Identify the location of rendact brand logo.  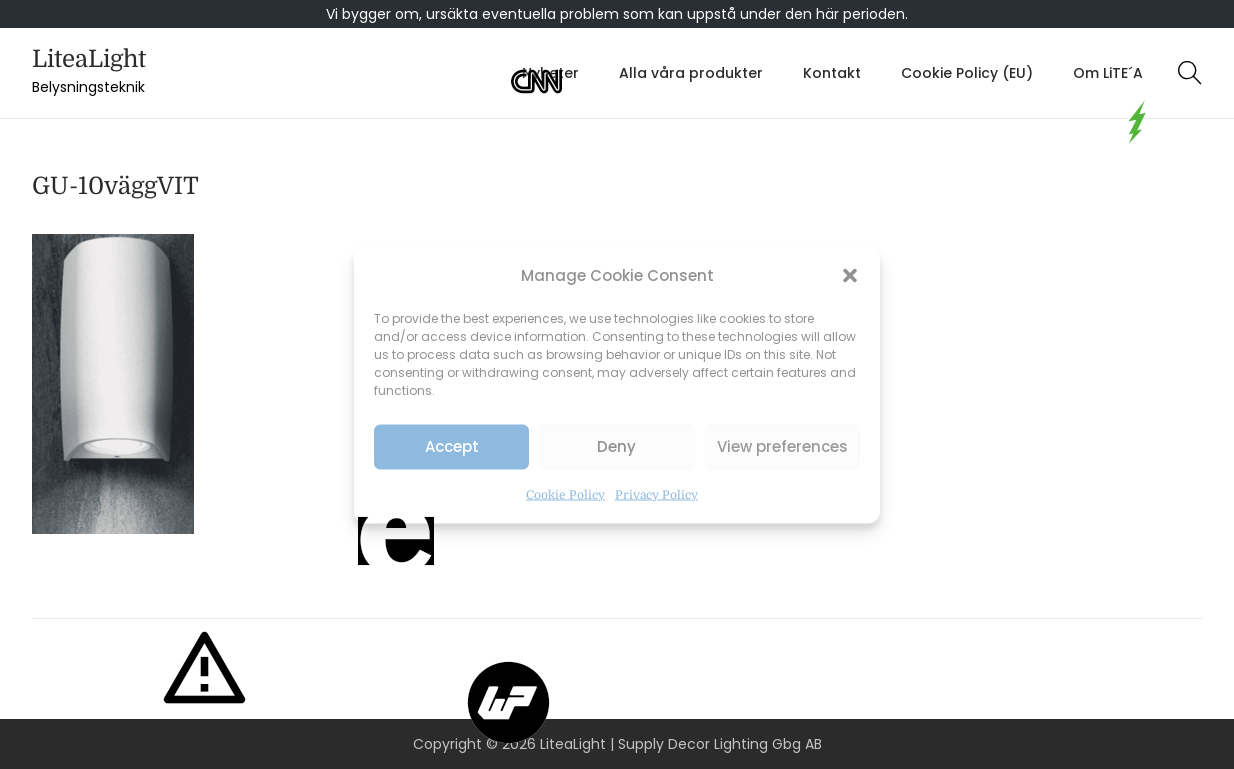
(508, 702).